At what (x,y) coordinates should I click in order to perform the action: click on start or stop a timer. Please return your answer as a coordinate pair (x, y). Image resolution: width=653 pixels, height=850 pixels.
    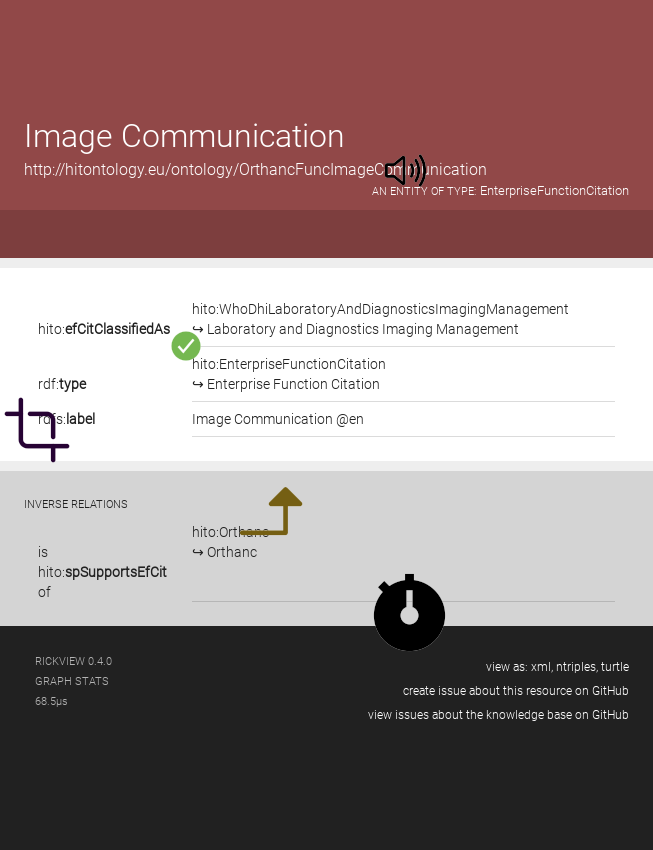
    Looking at the image, I should click on (409, 612).